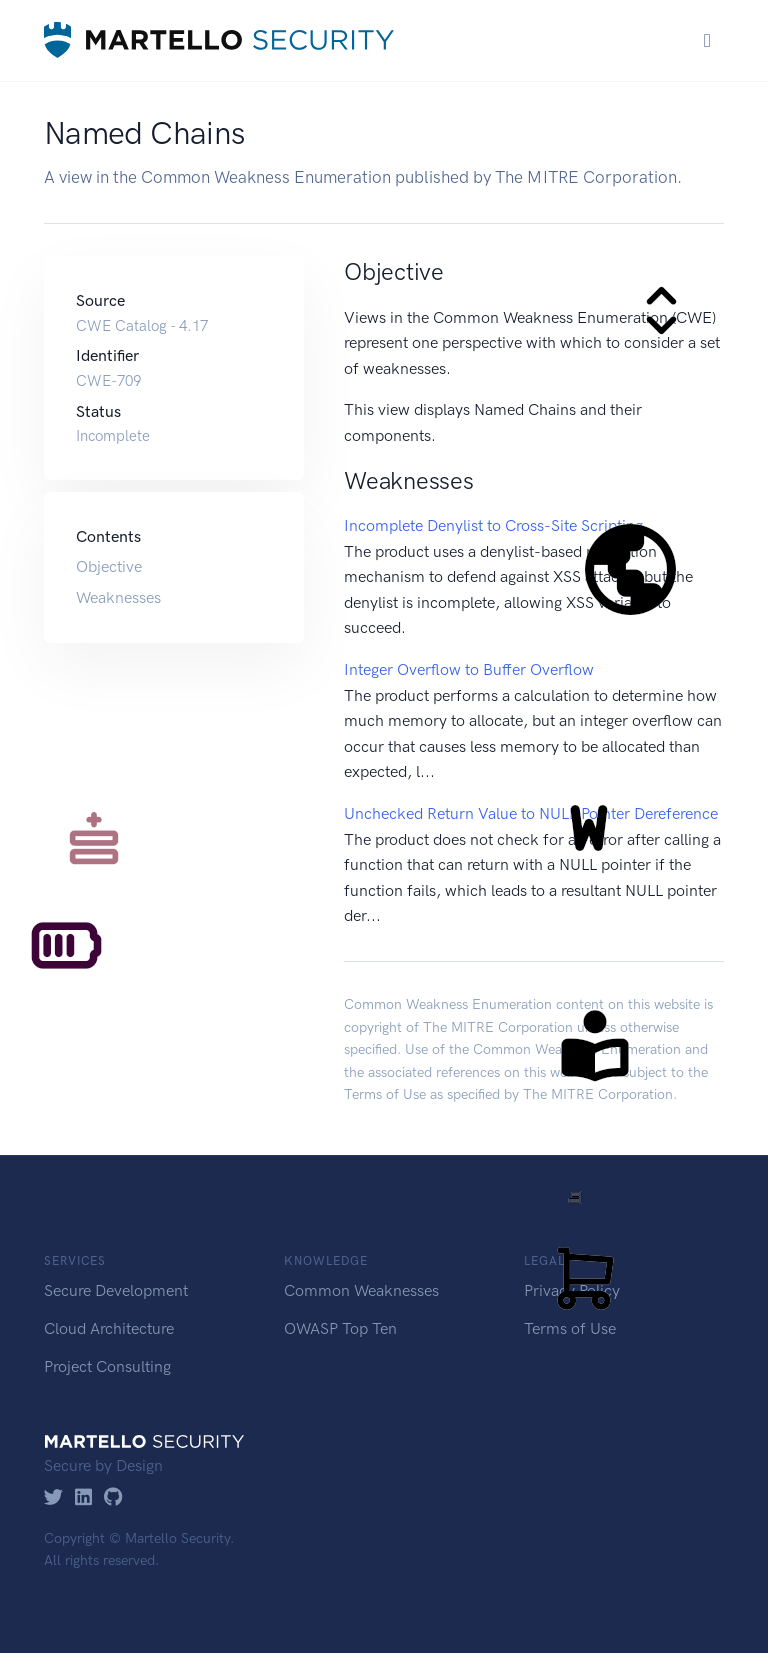  What do you see at coordinates (66, 945) in the screenshot?
I see `indicates battery at 75% charge` at bounding box center [66, 945].